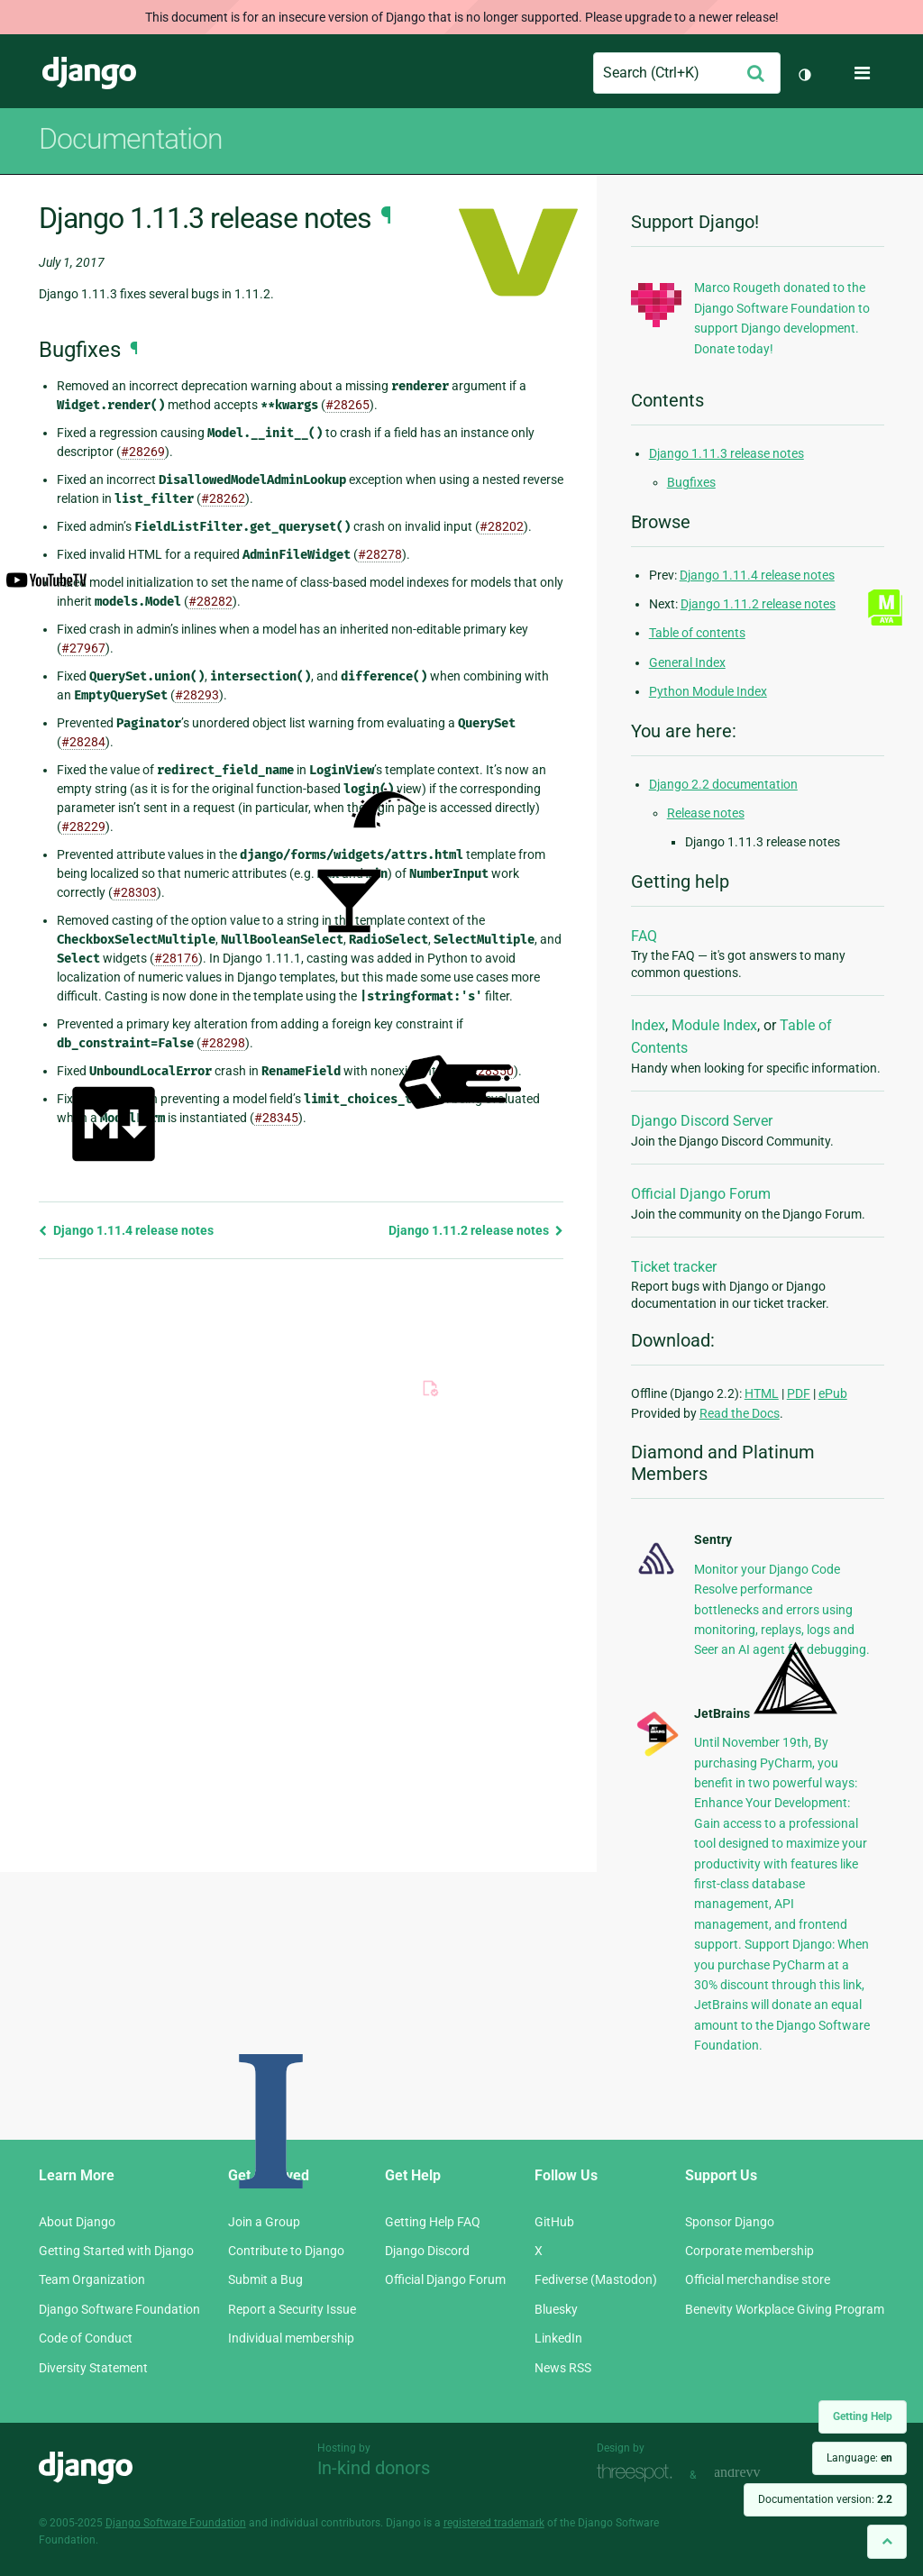  What do you see at coordinates (383, 808) in the screenshot?
I see `ruby on rails framework logo` at bounding box center [383, 808].